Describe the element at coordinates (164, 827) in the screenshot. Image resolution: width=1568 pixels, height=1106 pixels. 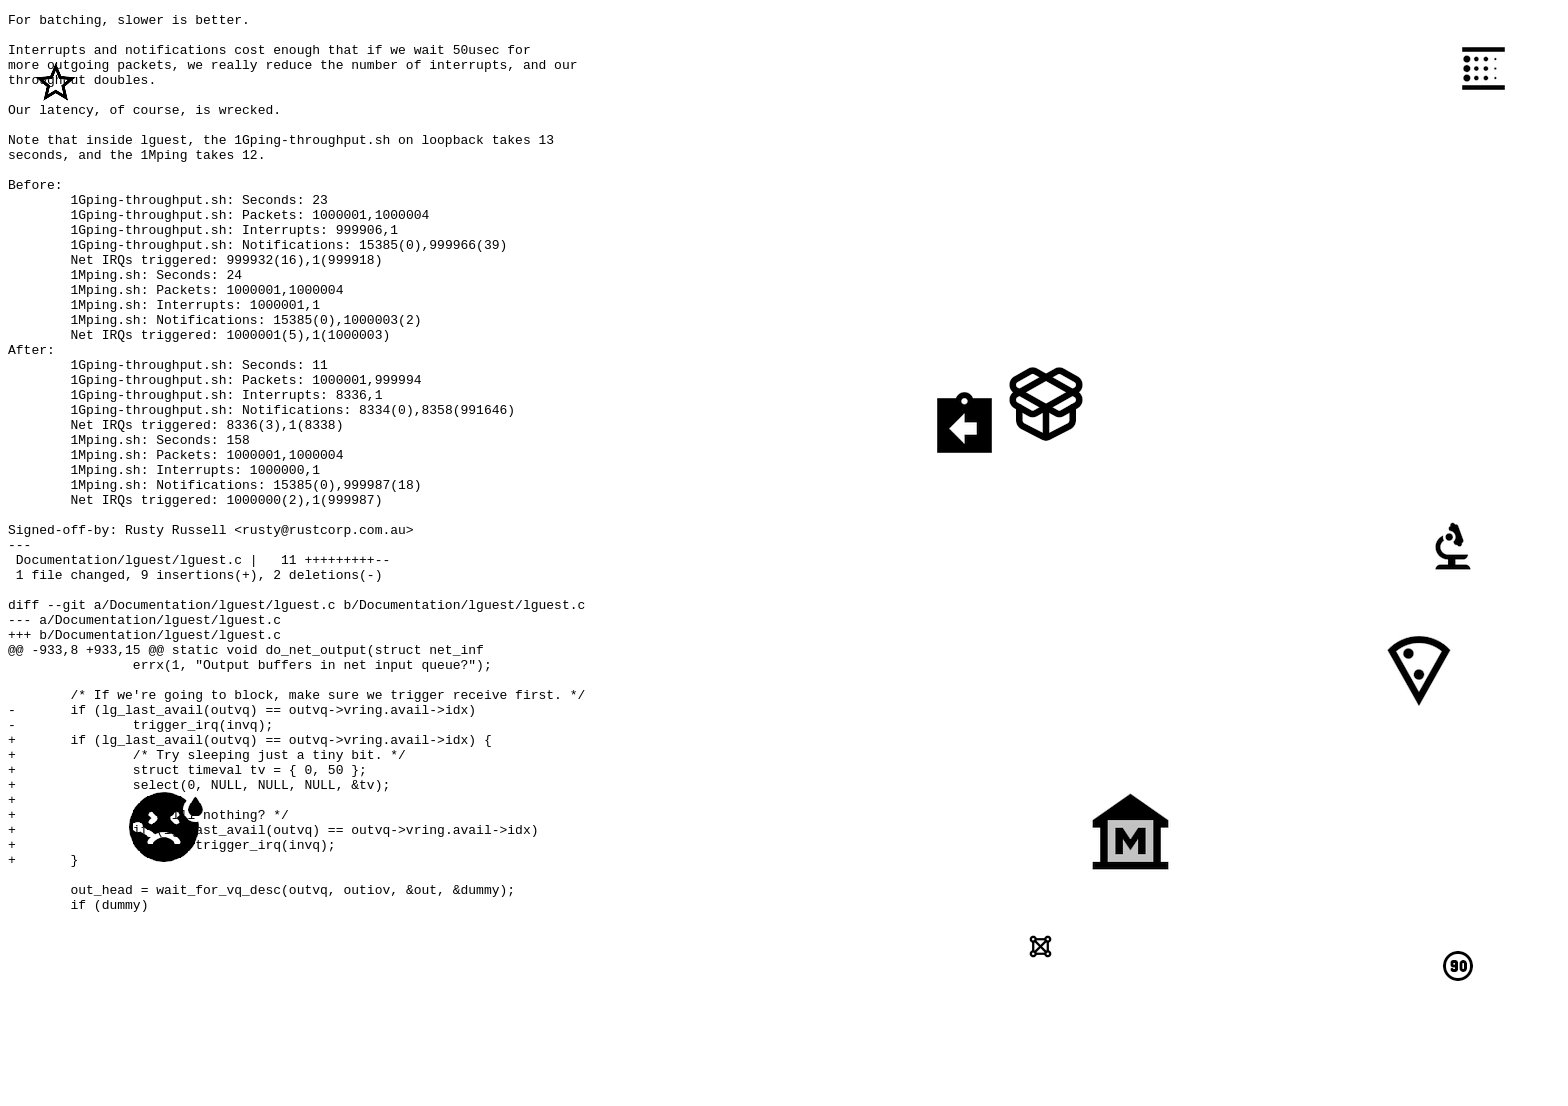
I see `report feeling unwell or sick` at that location.